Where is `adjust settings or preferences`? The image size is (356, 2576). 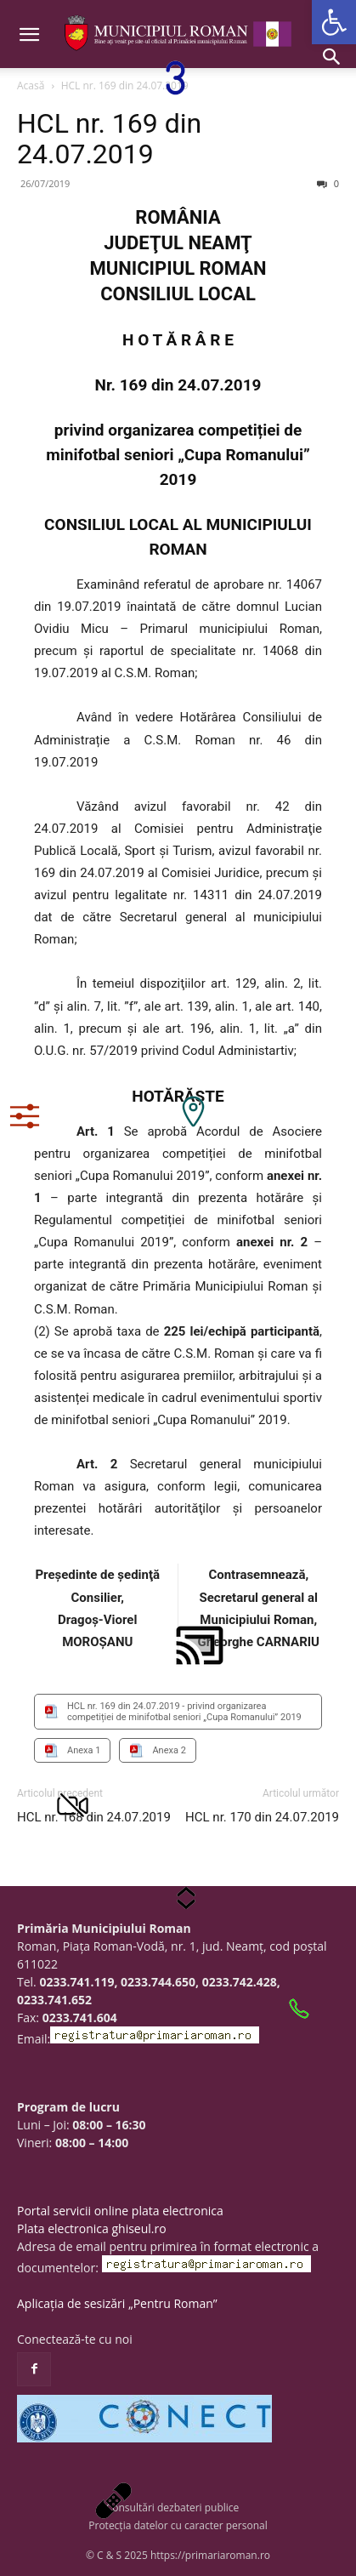 adjust settings or preferences is located at coordinates (25, 1116).